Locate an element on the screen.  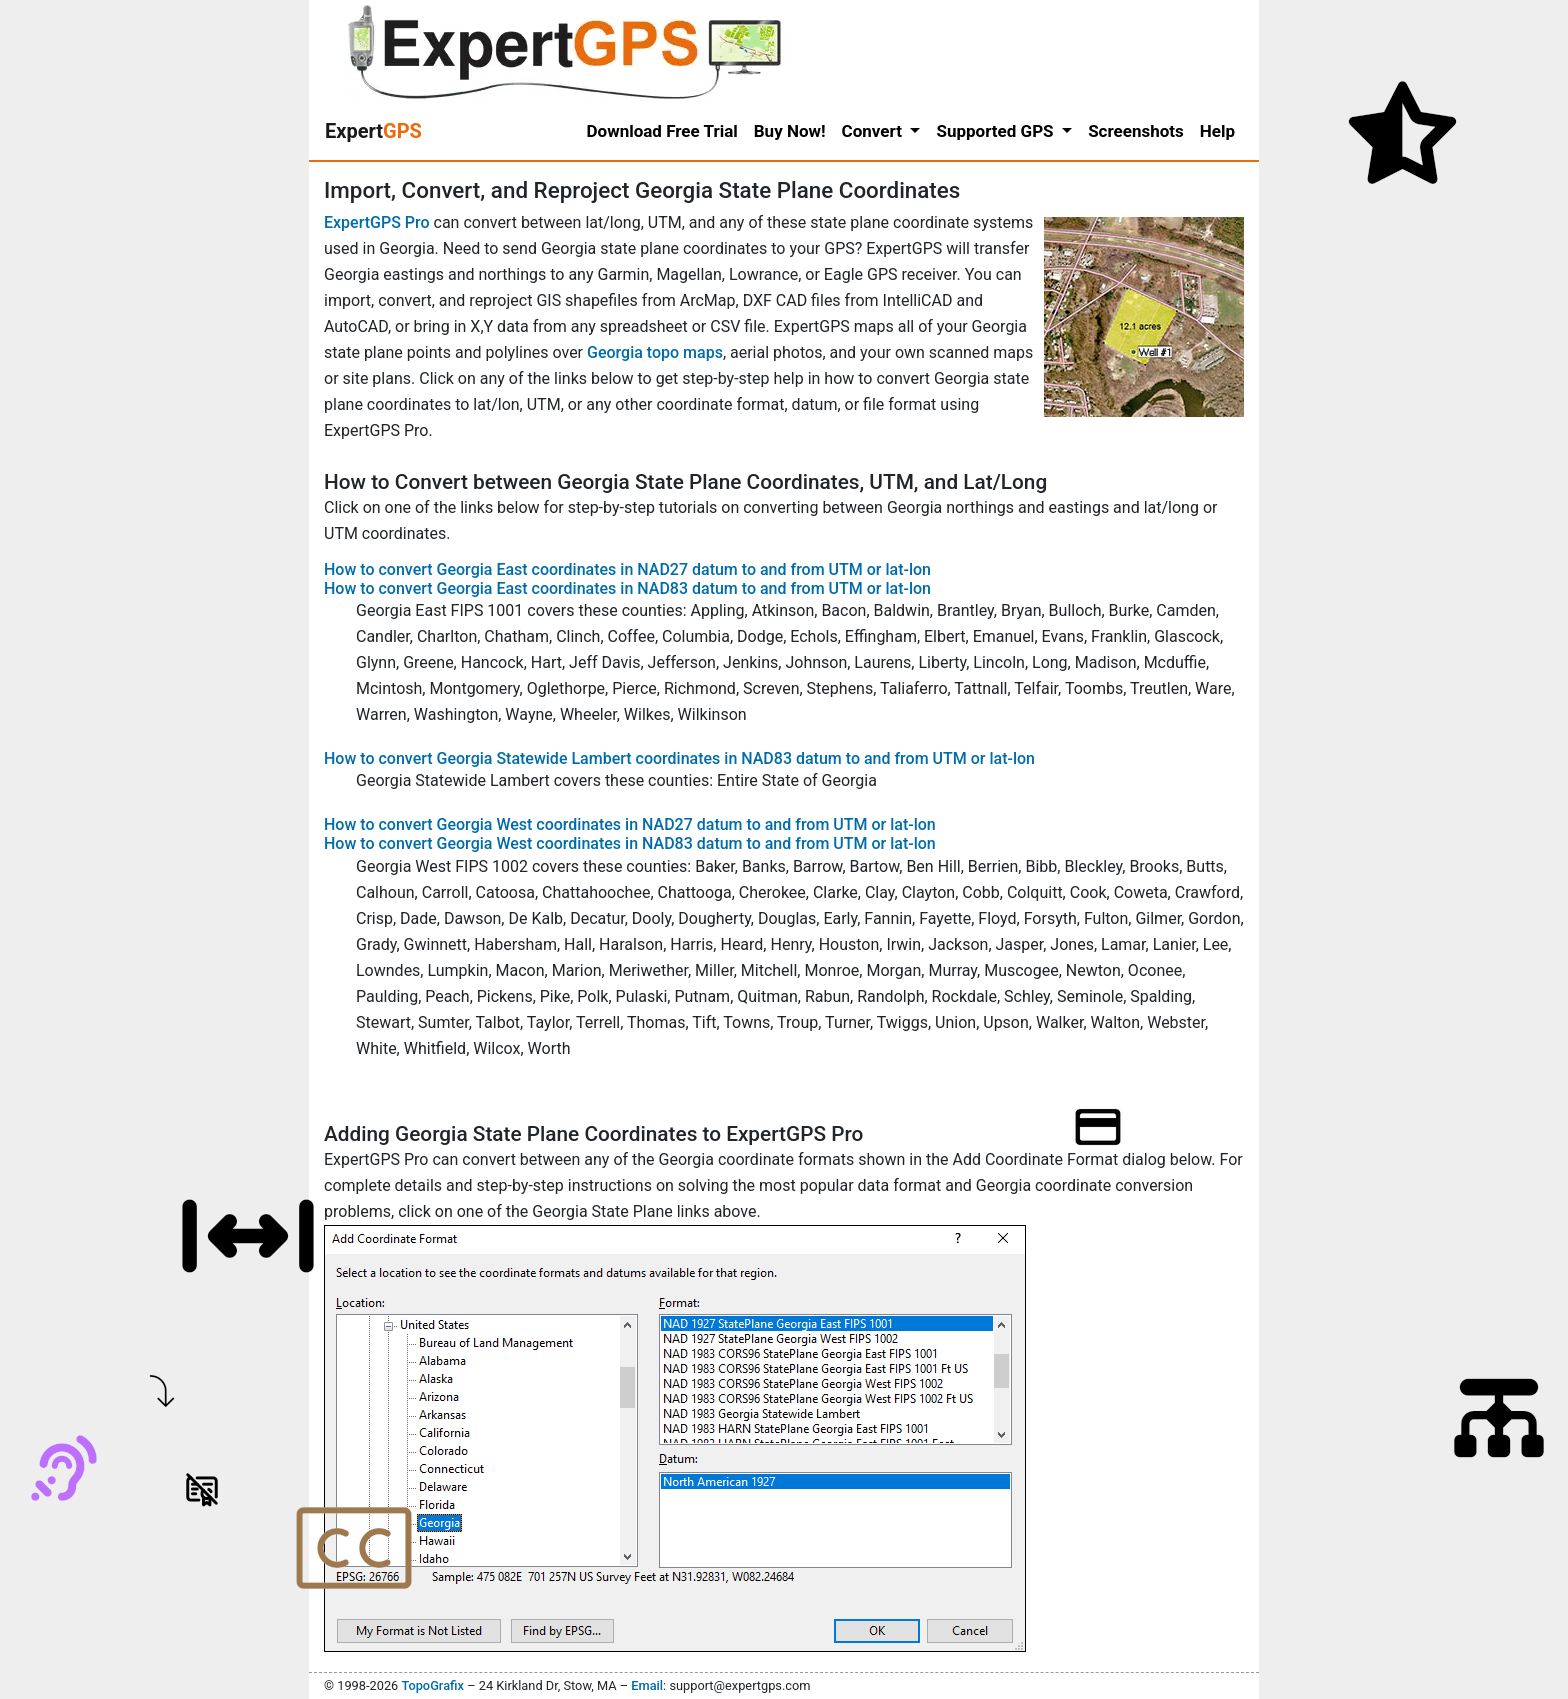
access payment methods is located at coordinates (1098, 1127).